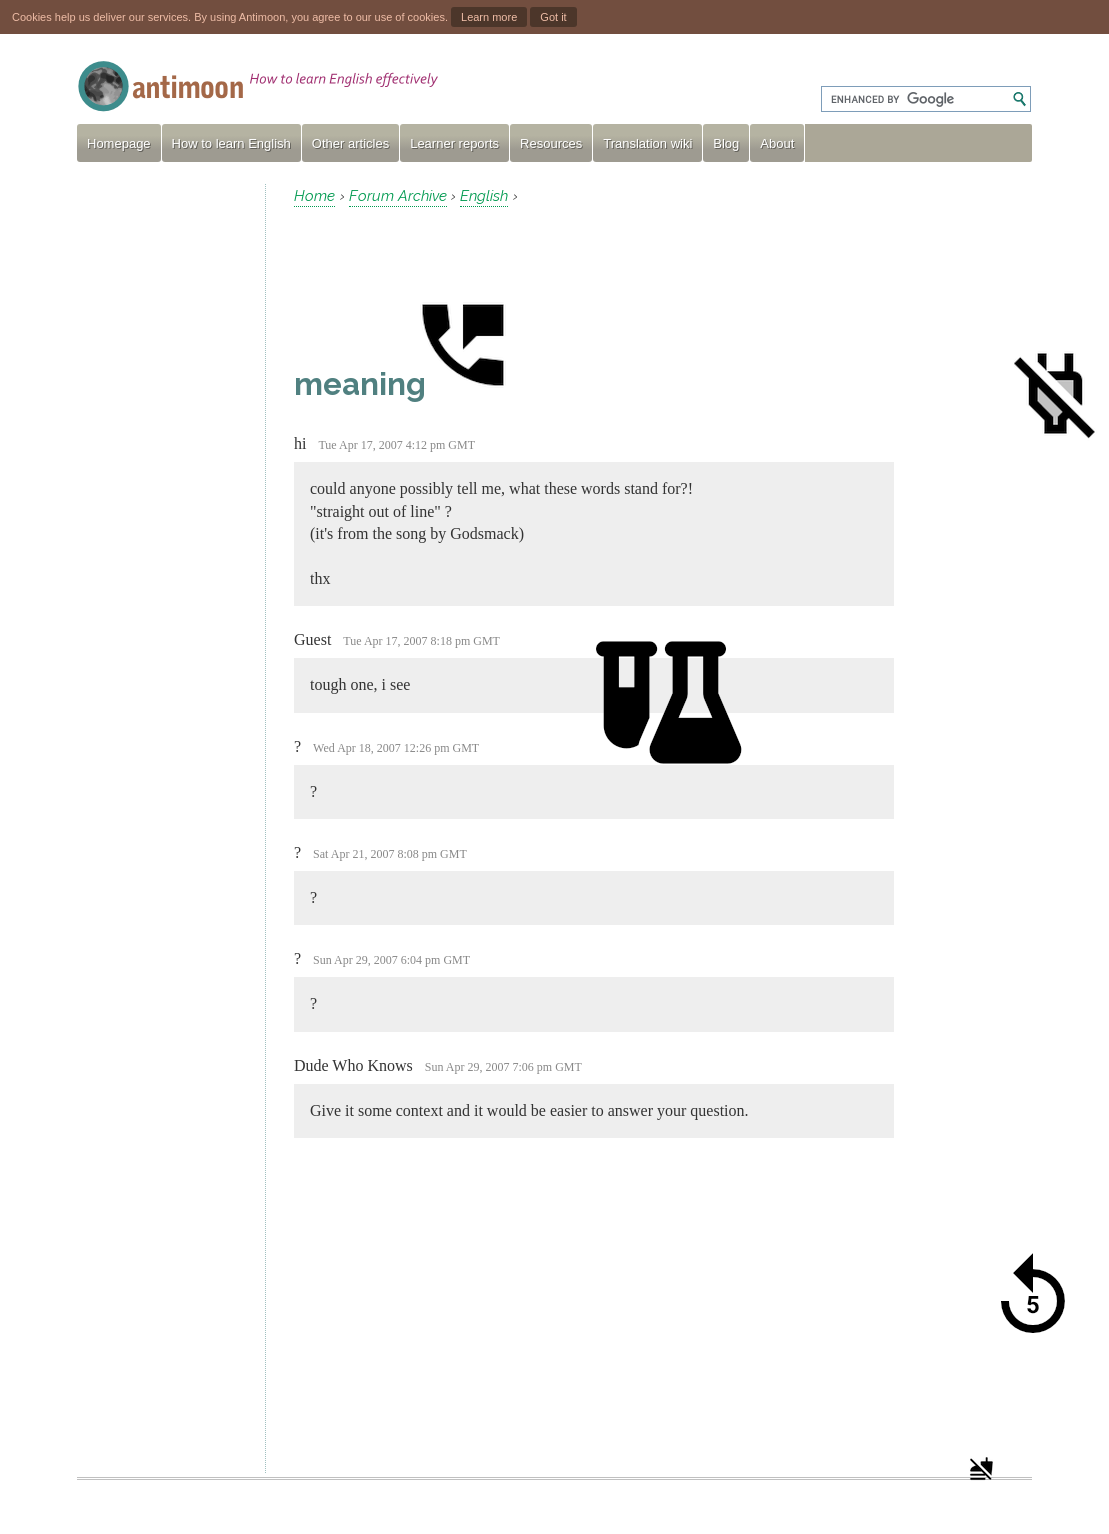 This screenshot has width=1109, height=1534. Describe the element at coordinates (981, 1468) in the screenshot. I see `indicates food or eating is not allowed` at that location.